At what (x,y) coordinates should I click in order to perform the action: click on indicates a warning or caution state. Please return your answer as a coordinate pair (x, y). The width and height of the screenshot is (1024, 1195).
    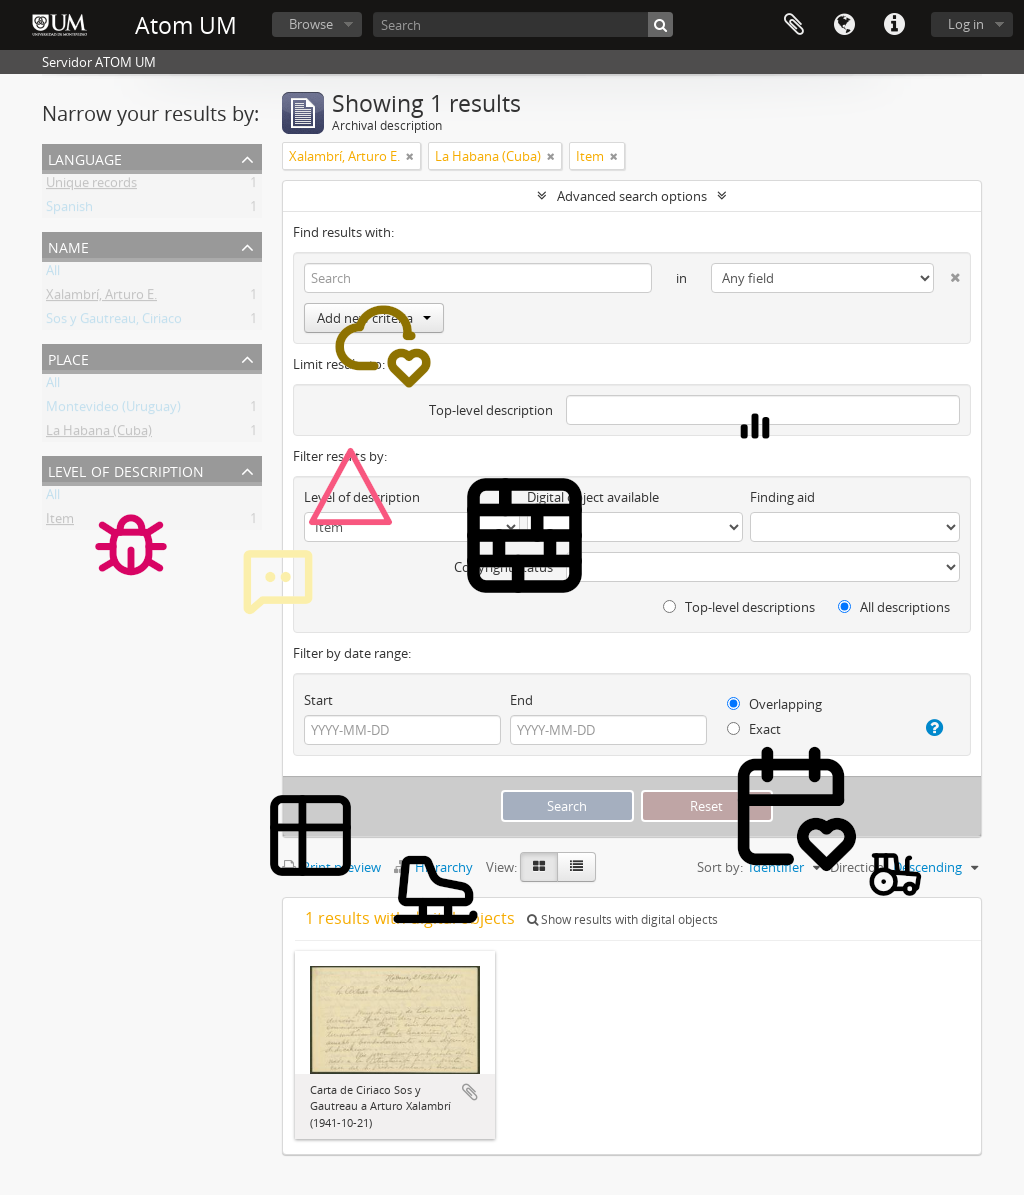
    Looking at the image, I should click on (350, 486).